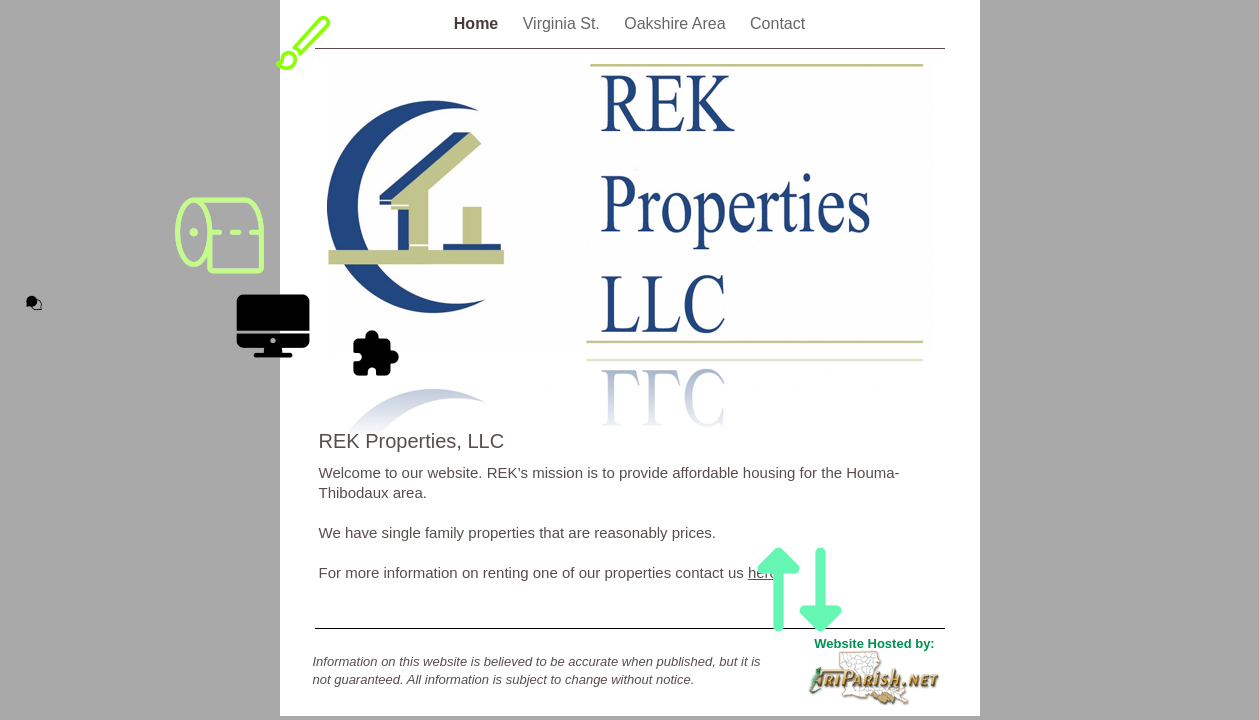 This screenshot has width=1259, height=720. I want to click on access browser extensions or add-ons, so click(376, 353).